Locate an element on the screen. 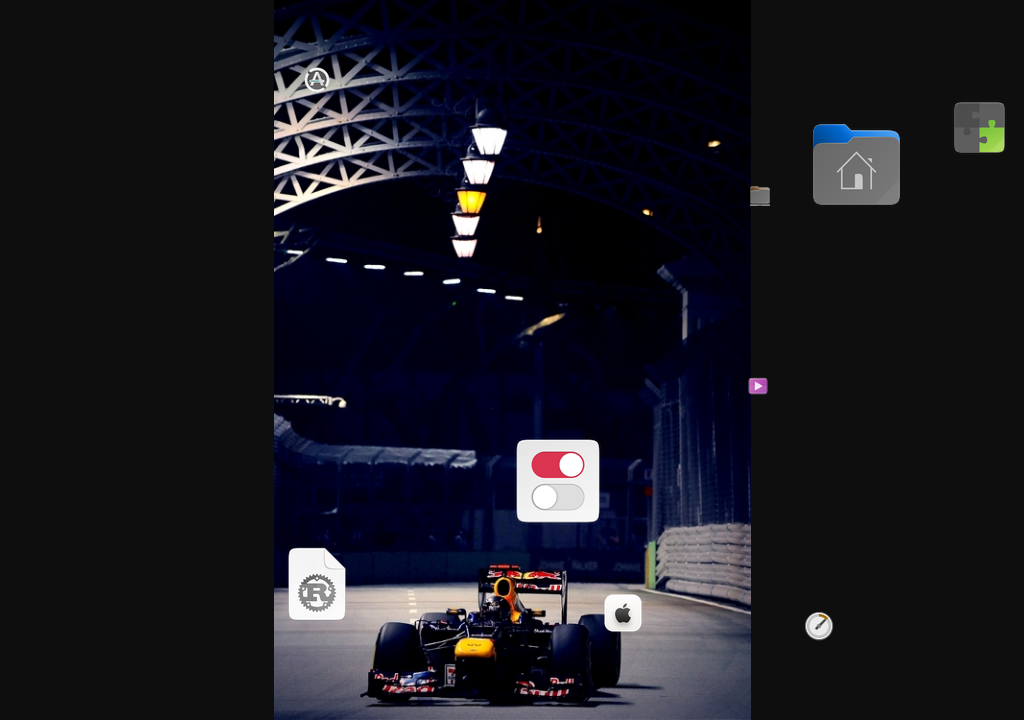  check for available software updates is located at coordinates (317, 80).